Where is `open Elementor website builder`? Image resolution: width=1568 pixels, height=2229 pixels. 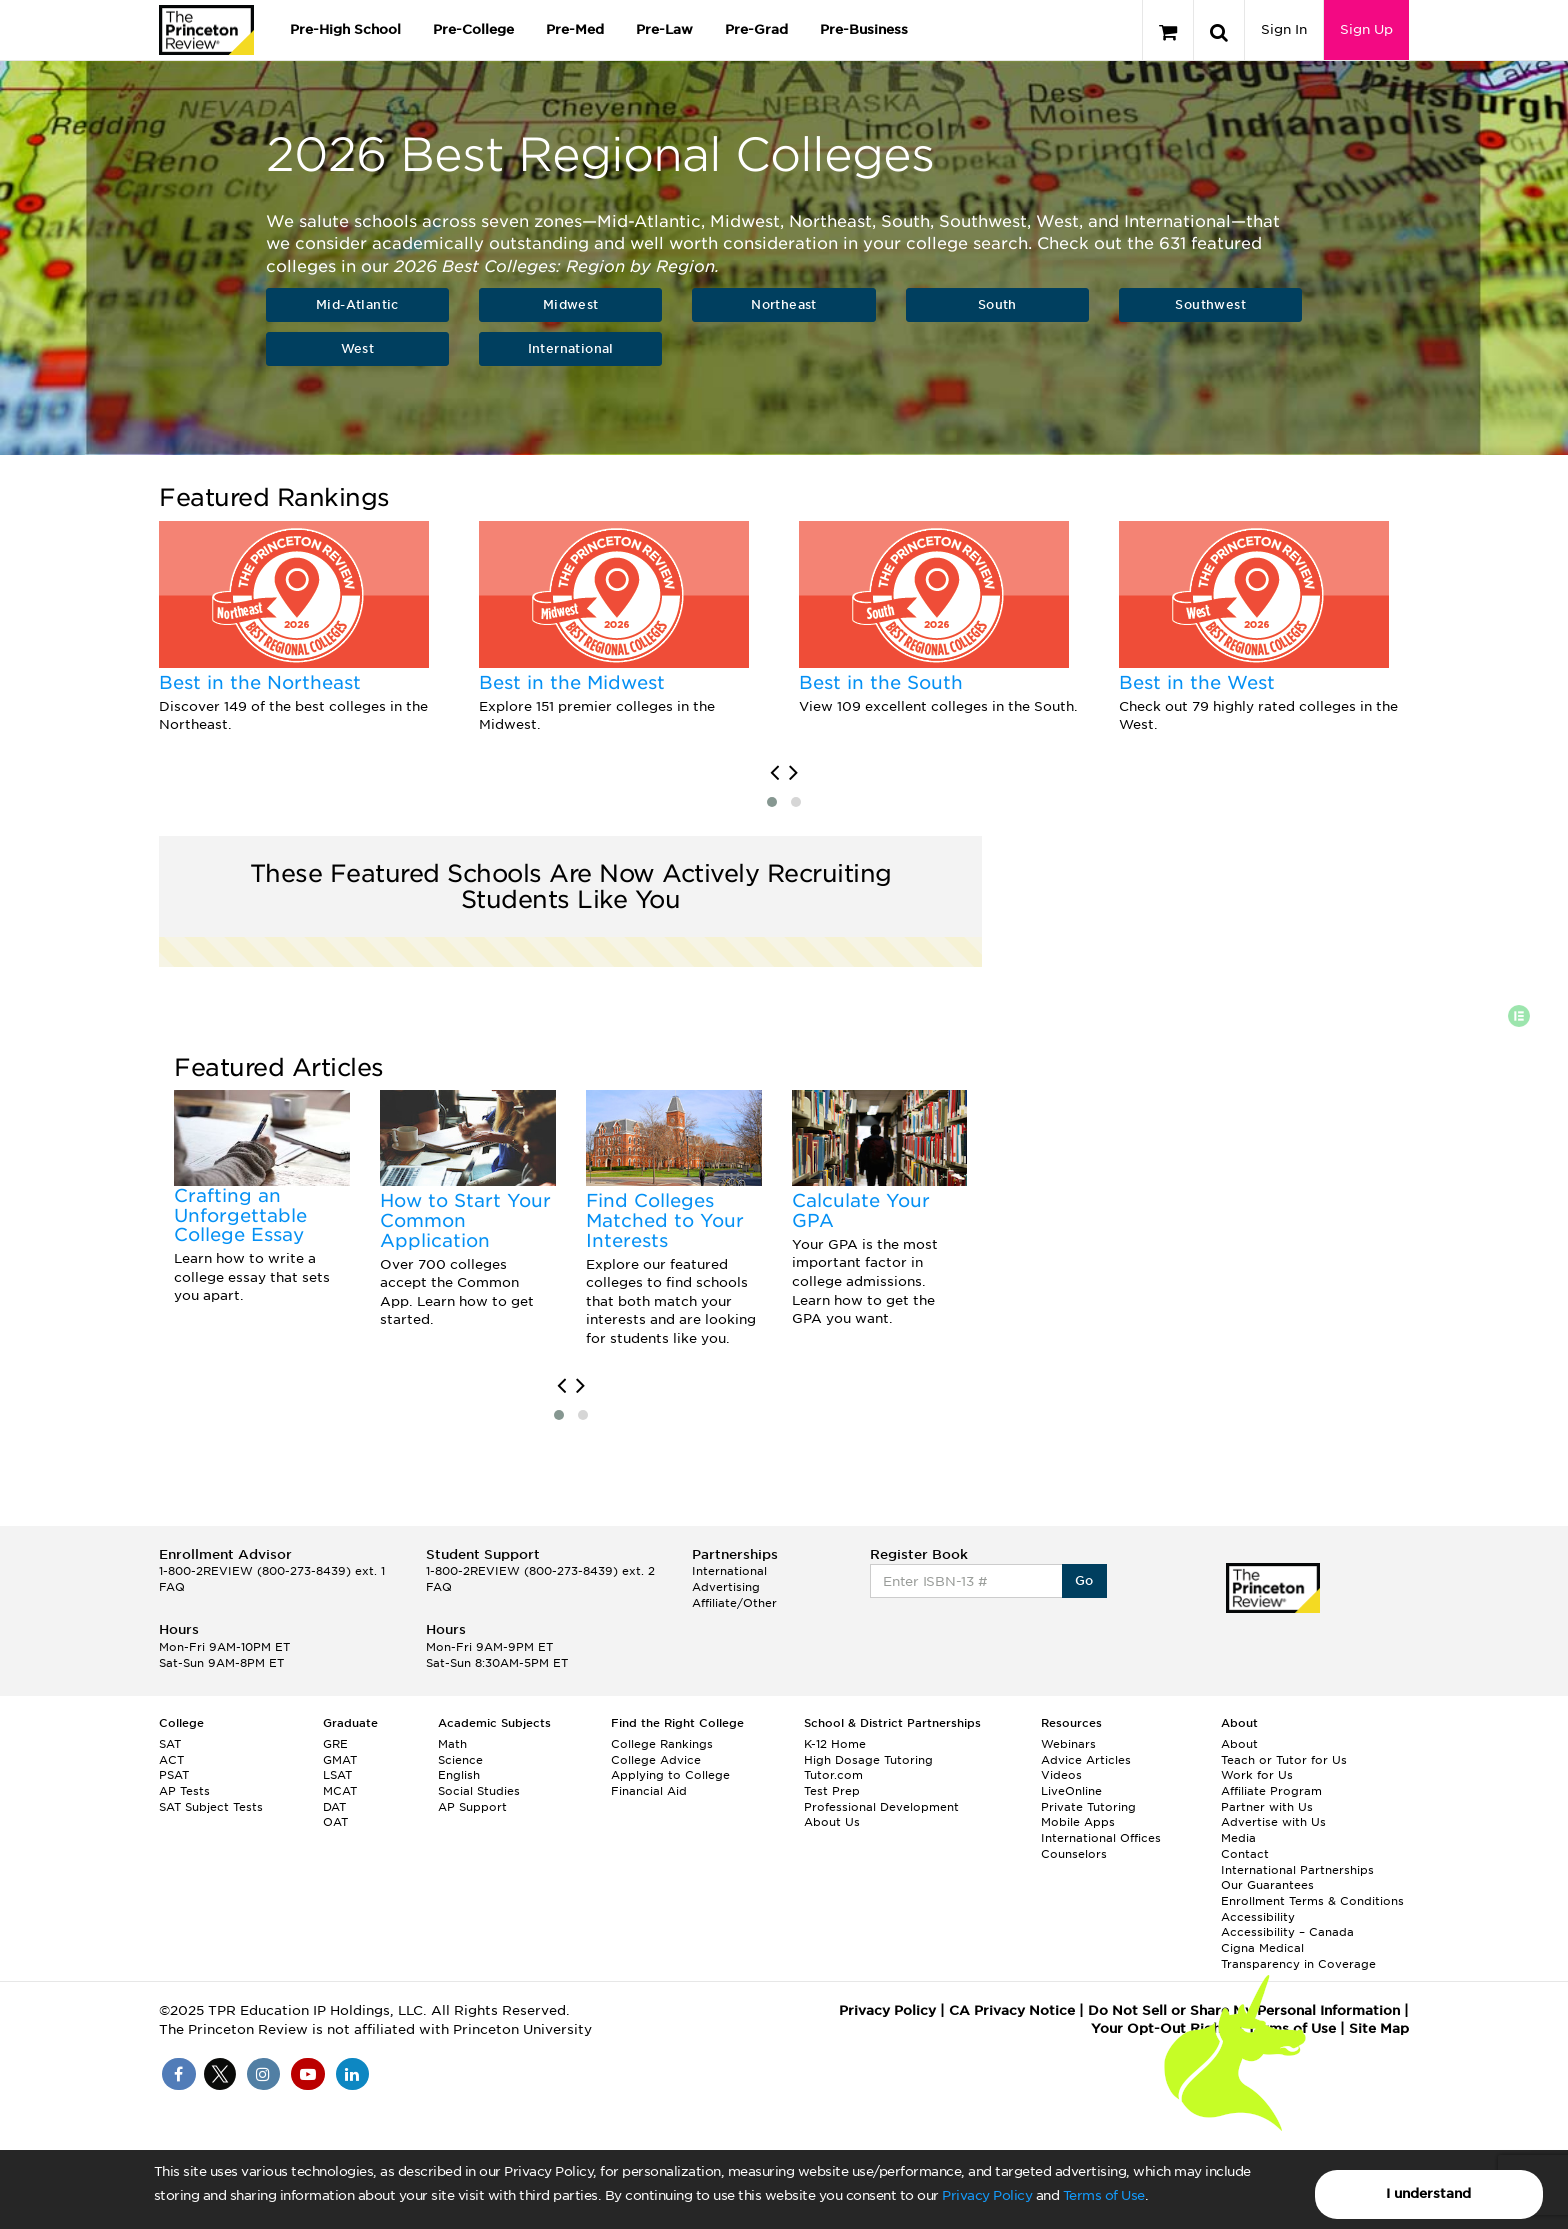 open Elementor website builder is located at coordinates (1519, 1016).